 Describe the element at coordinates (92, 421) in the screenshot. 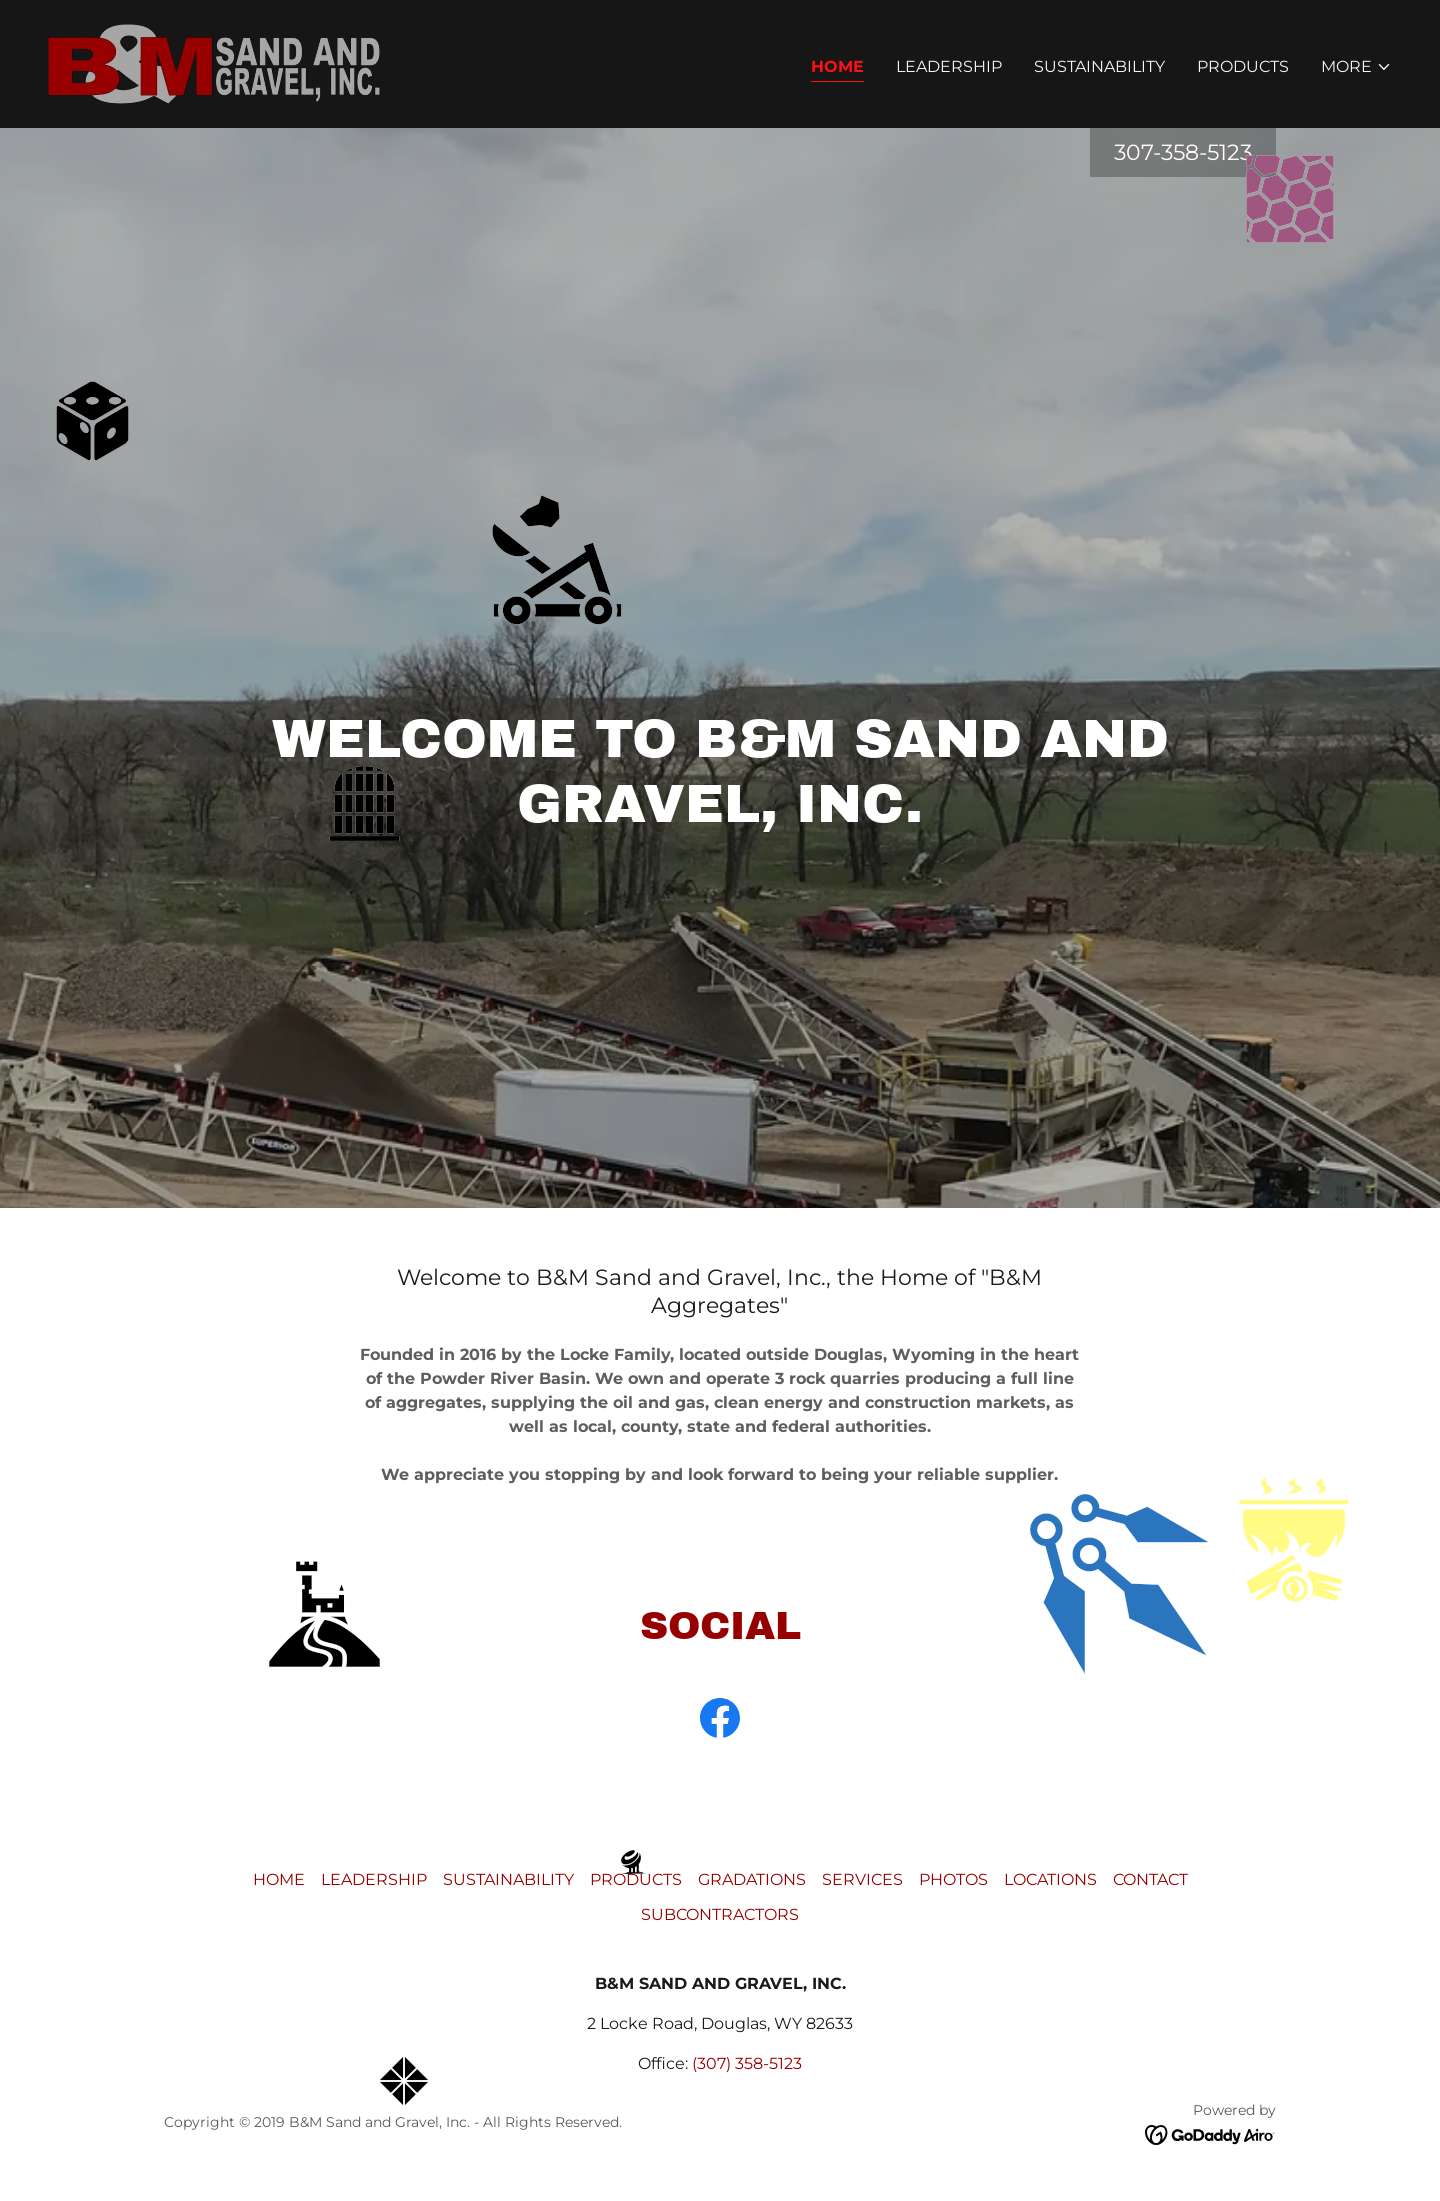

I see `roll the dice or randomize` at that location.